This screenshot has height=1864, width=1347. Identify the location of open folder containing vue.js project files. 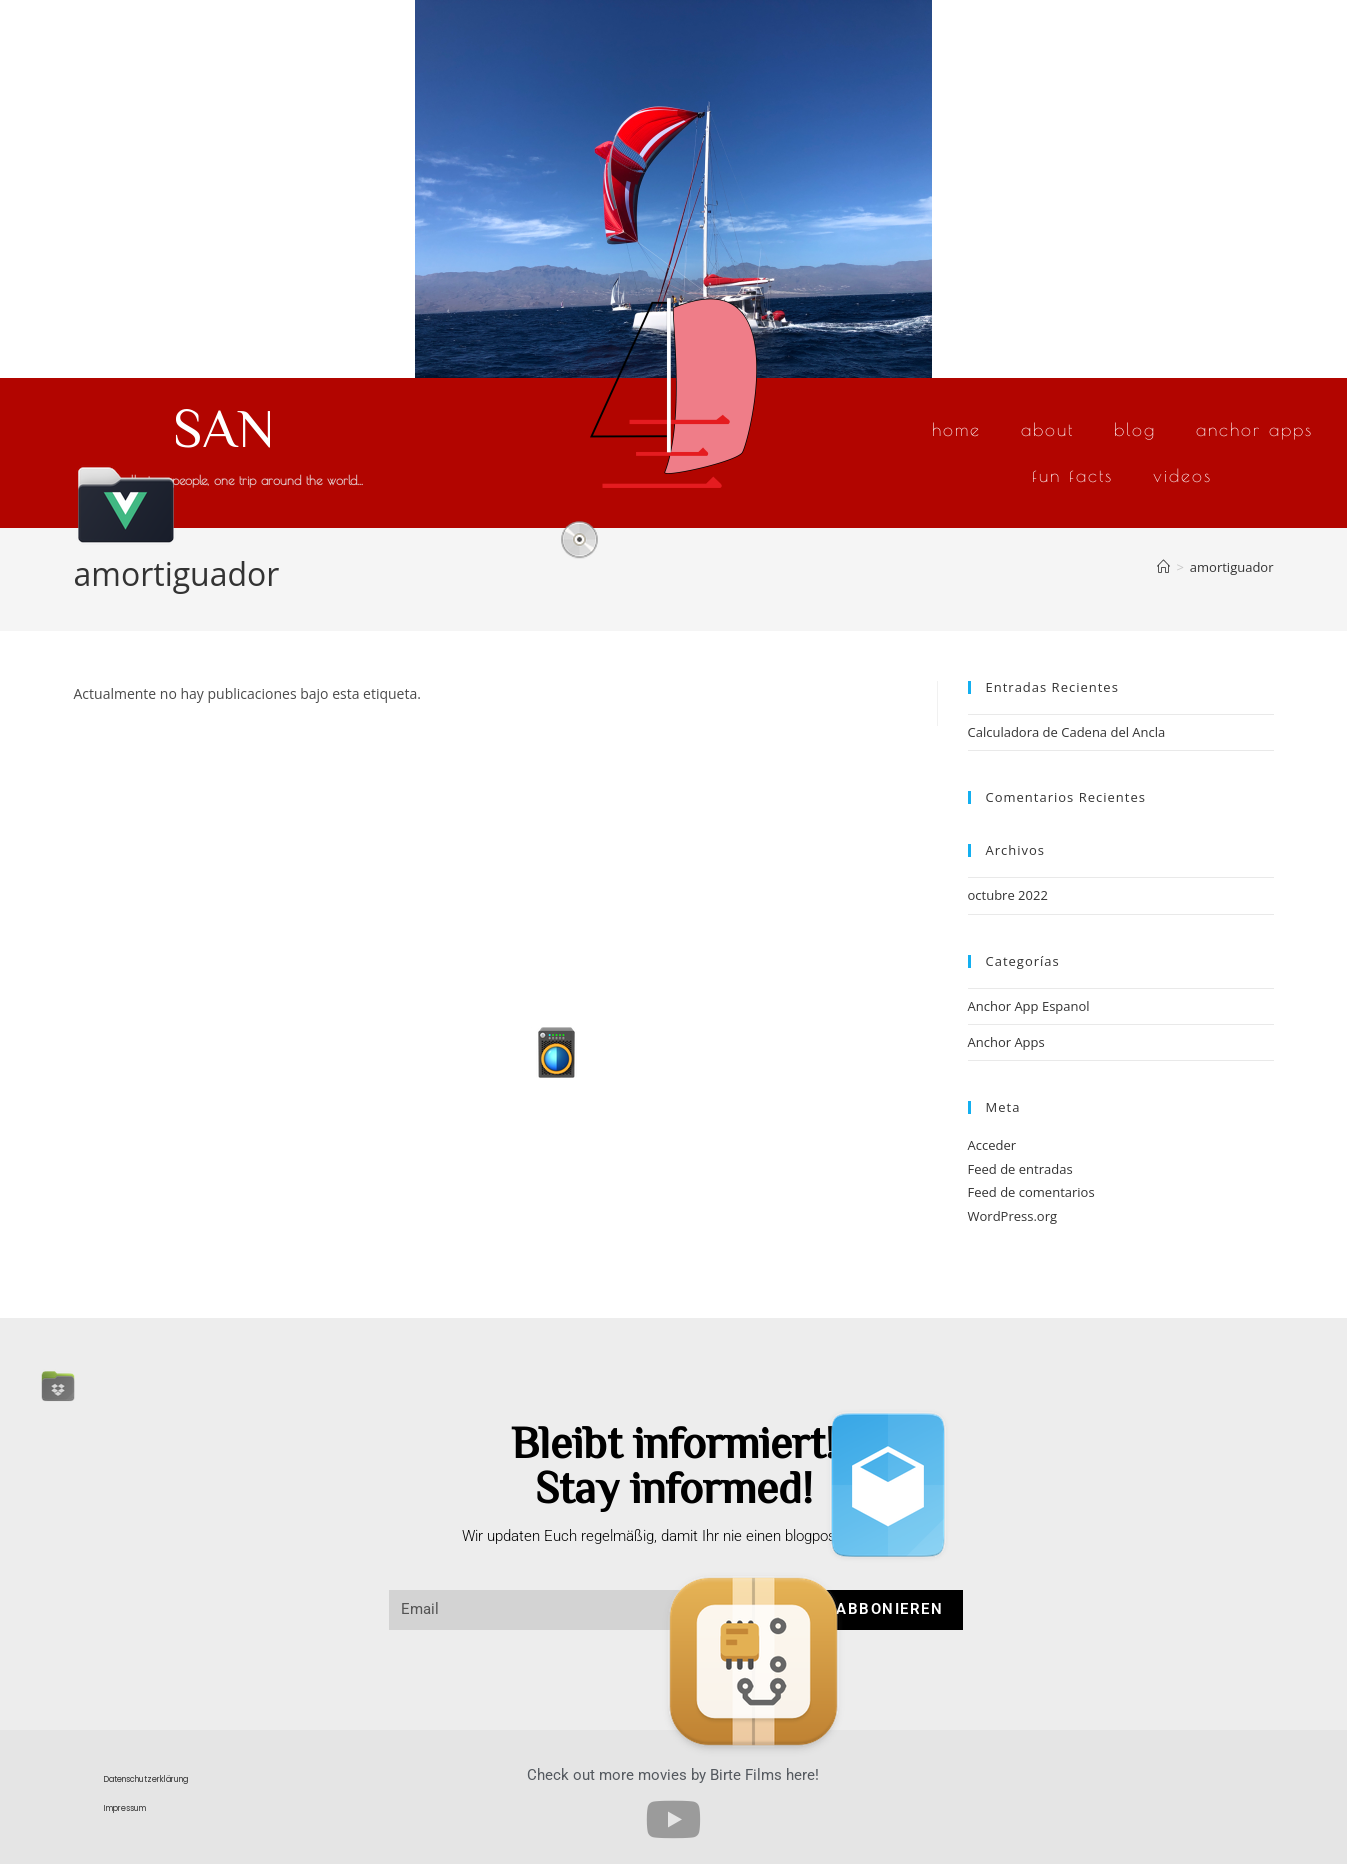
(125, 507).